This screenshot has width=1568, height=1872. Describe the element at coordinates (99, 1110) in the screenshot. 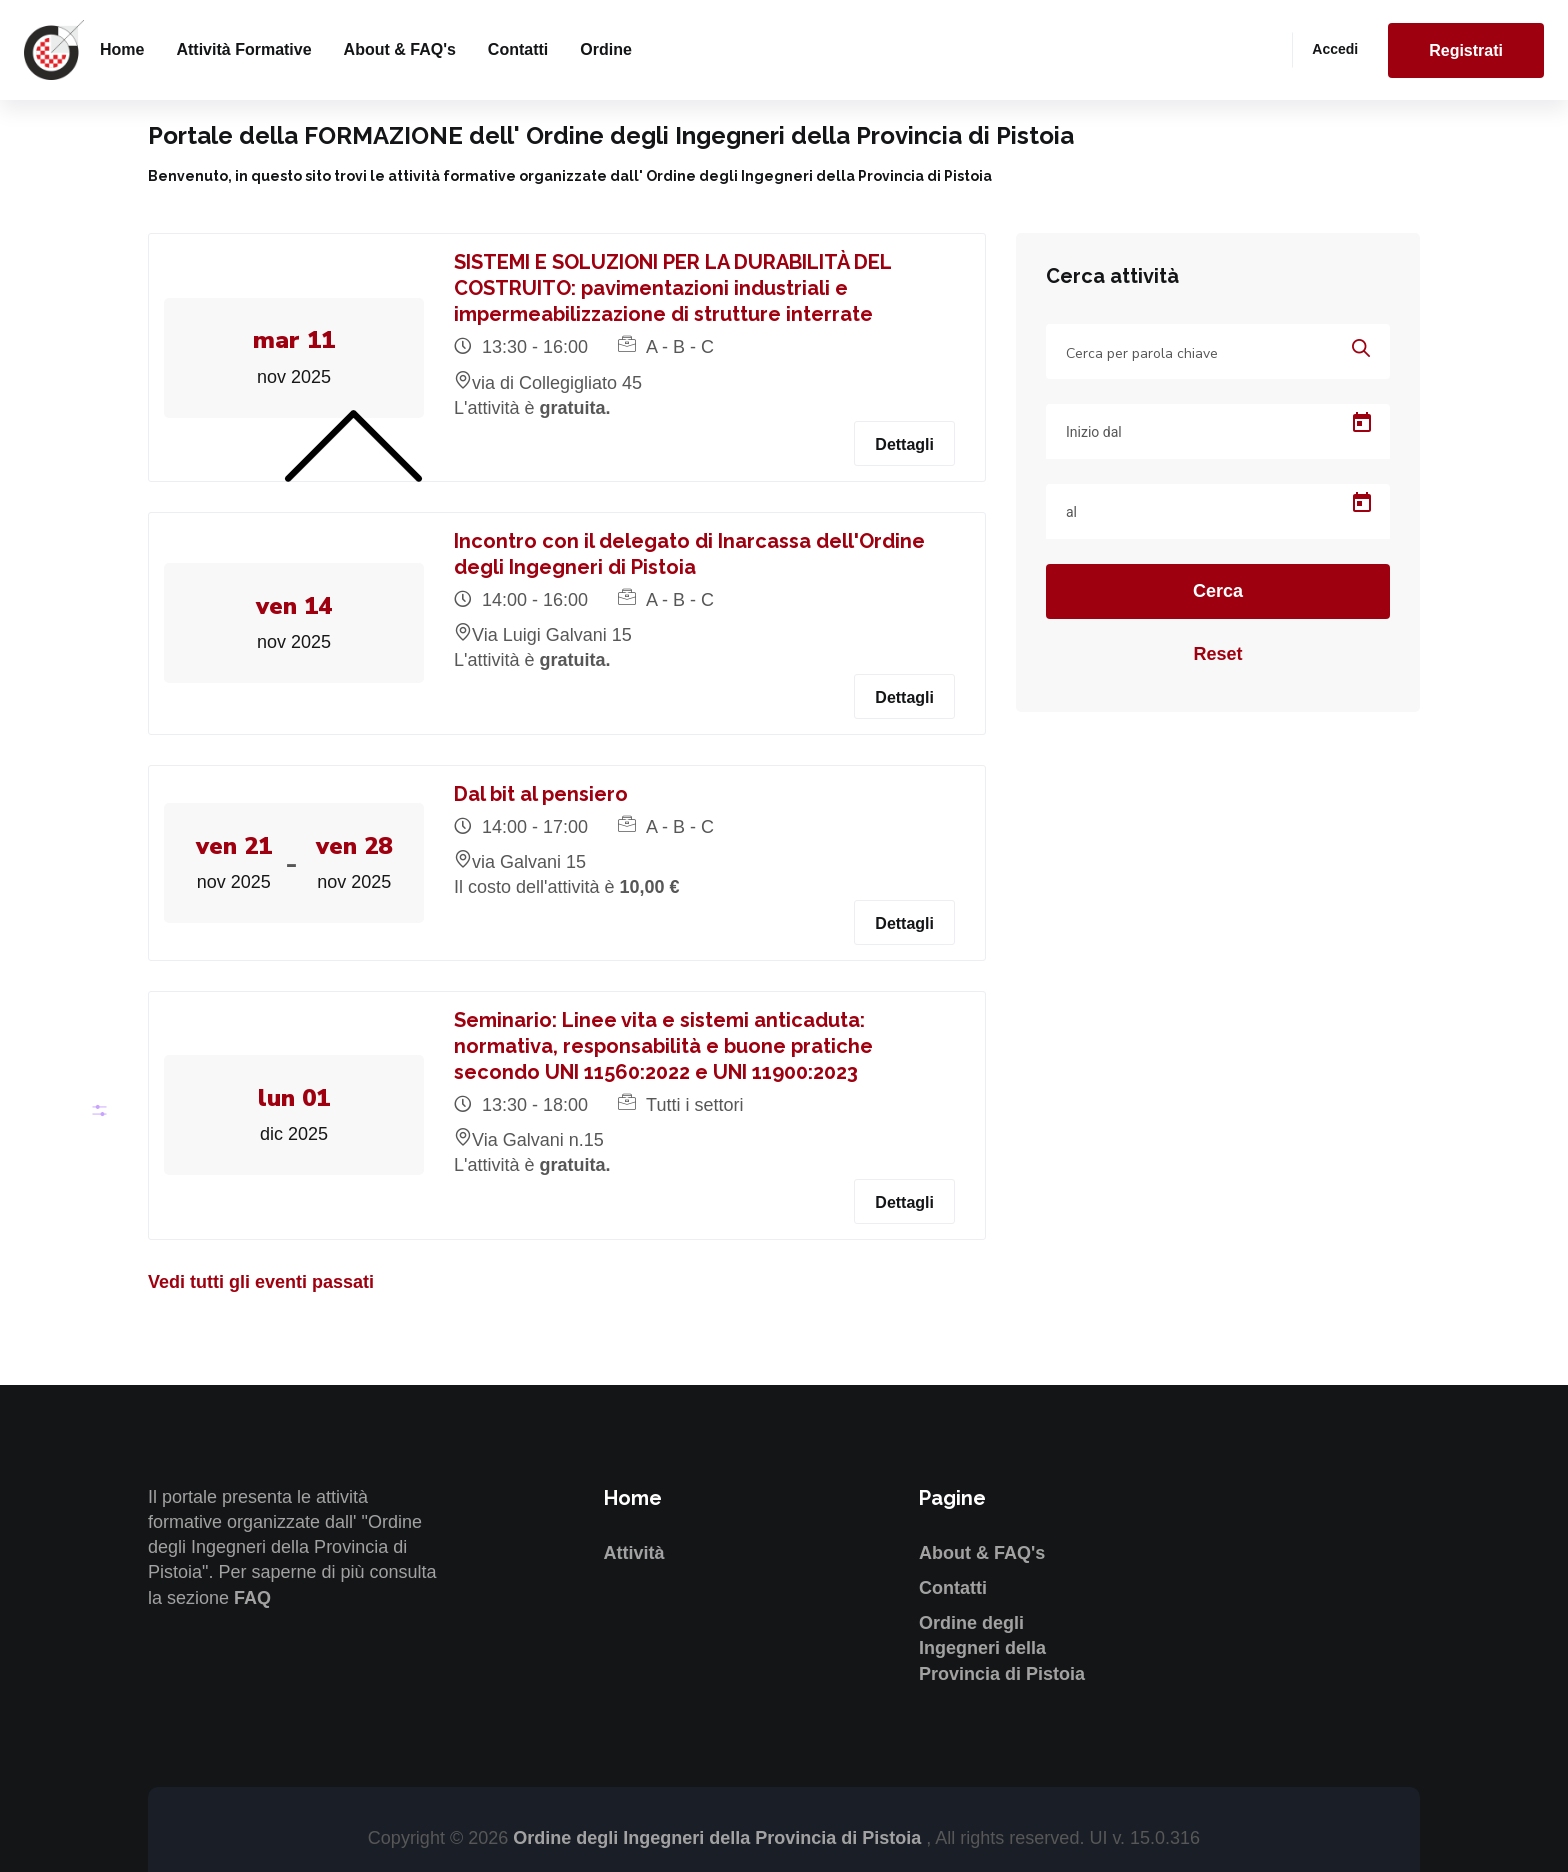

I see `adjust settings or preferences` at that location.